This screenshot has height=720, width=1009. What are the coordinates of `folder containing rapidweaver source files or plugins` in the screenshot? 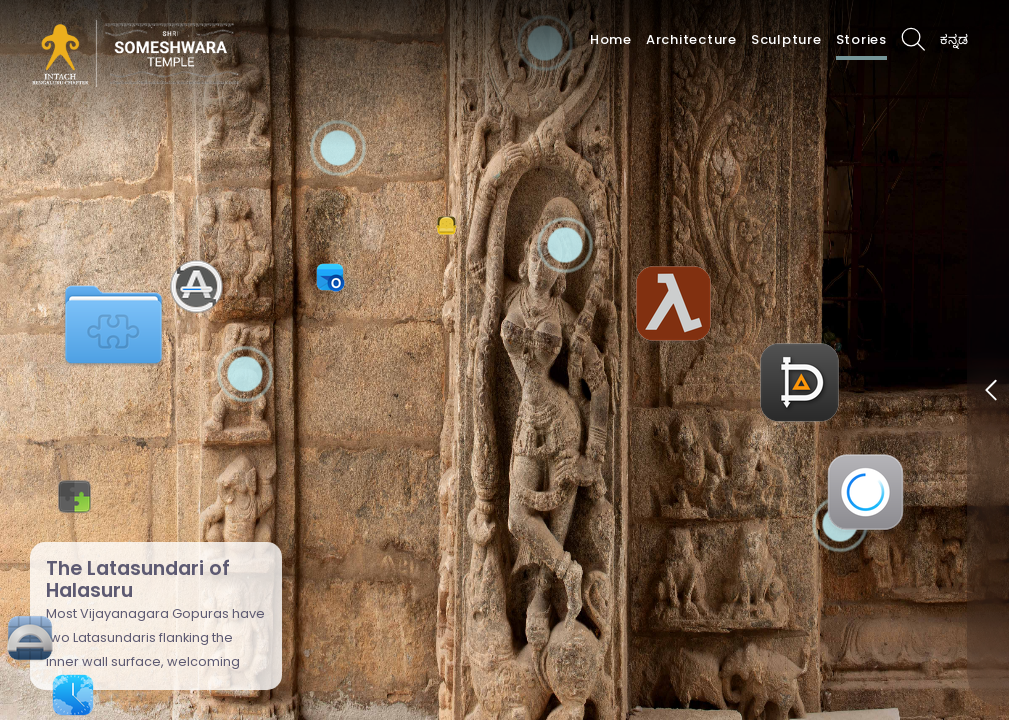 It's located at (113, 324).